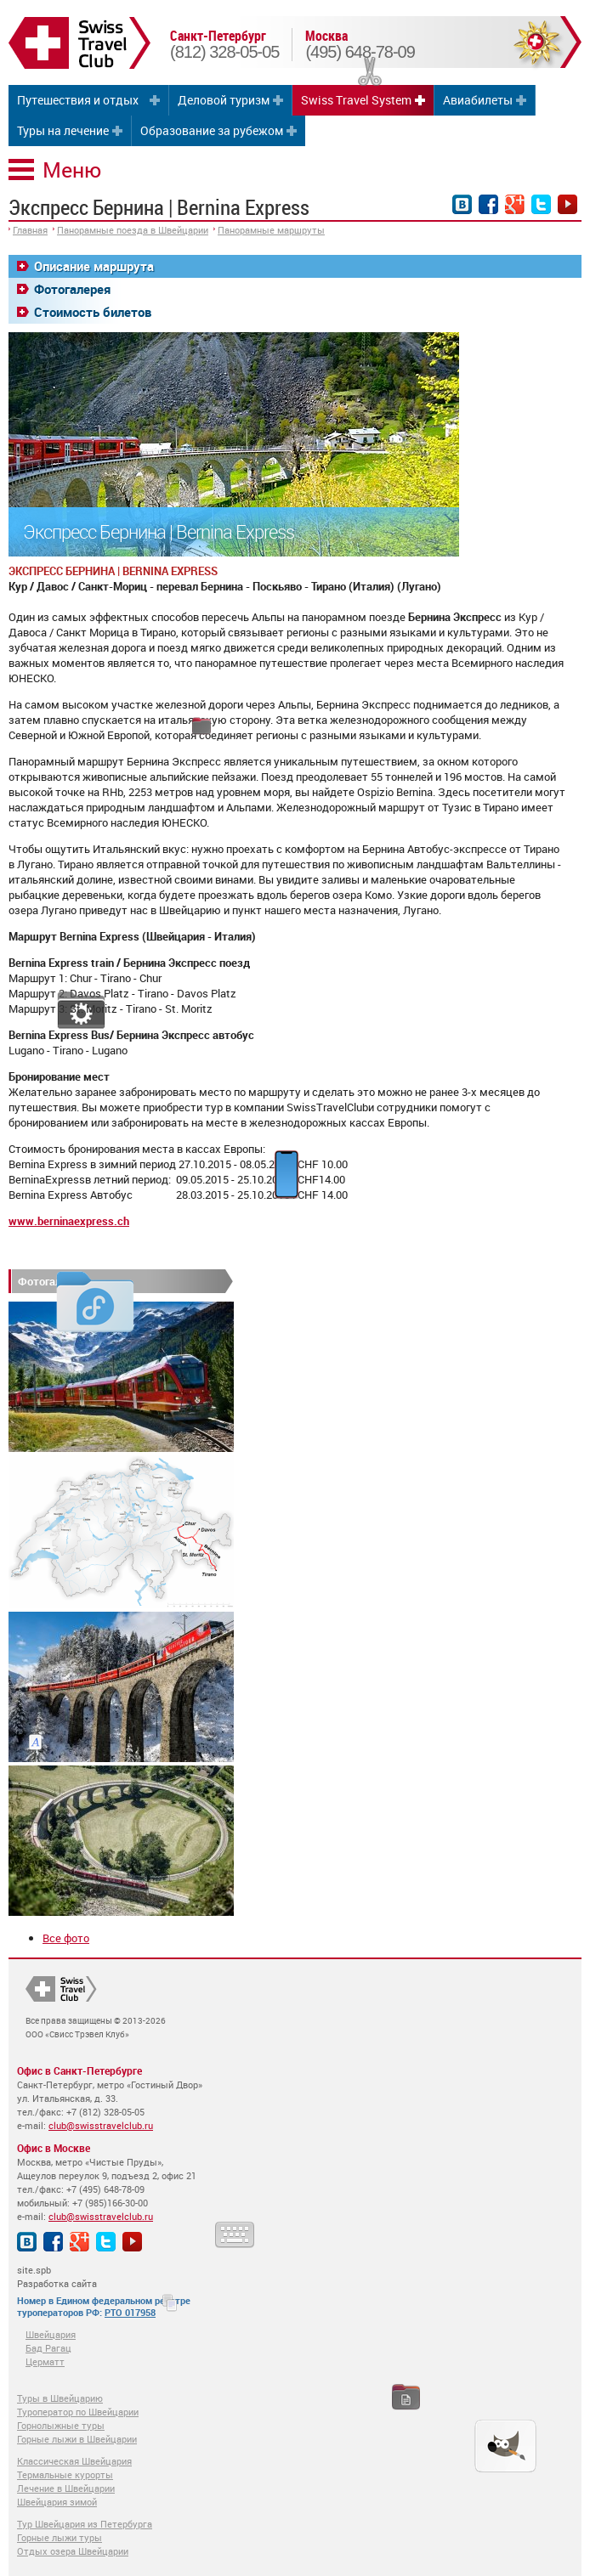 The width and height of the screenshot is (590, 2576). What do you see at coordinates (505, 2443) in the screenshot?
I see `open a GIMP image file` at bounding box center [505, 2443].